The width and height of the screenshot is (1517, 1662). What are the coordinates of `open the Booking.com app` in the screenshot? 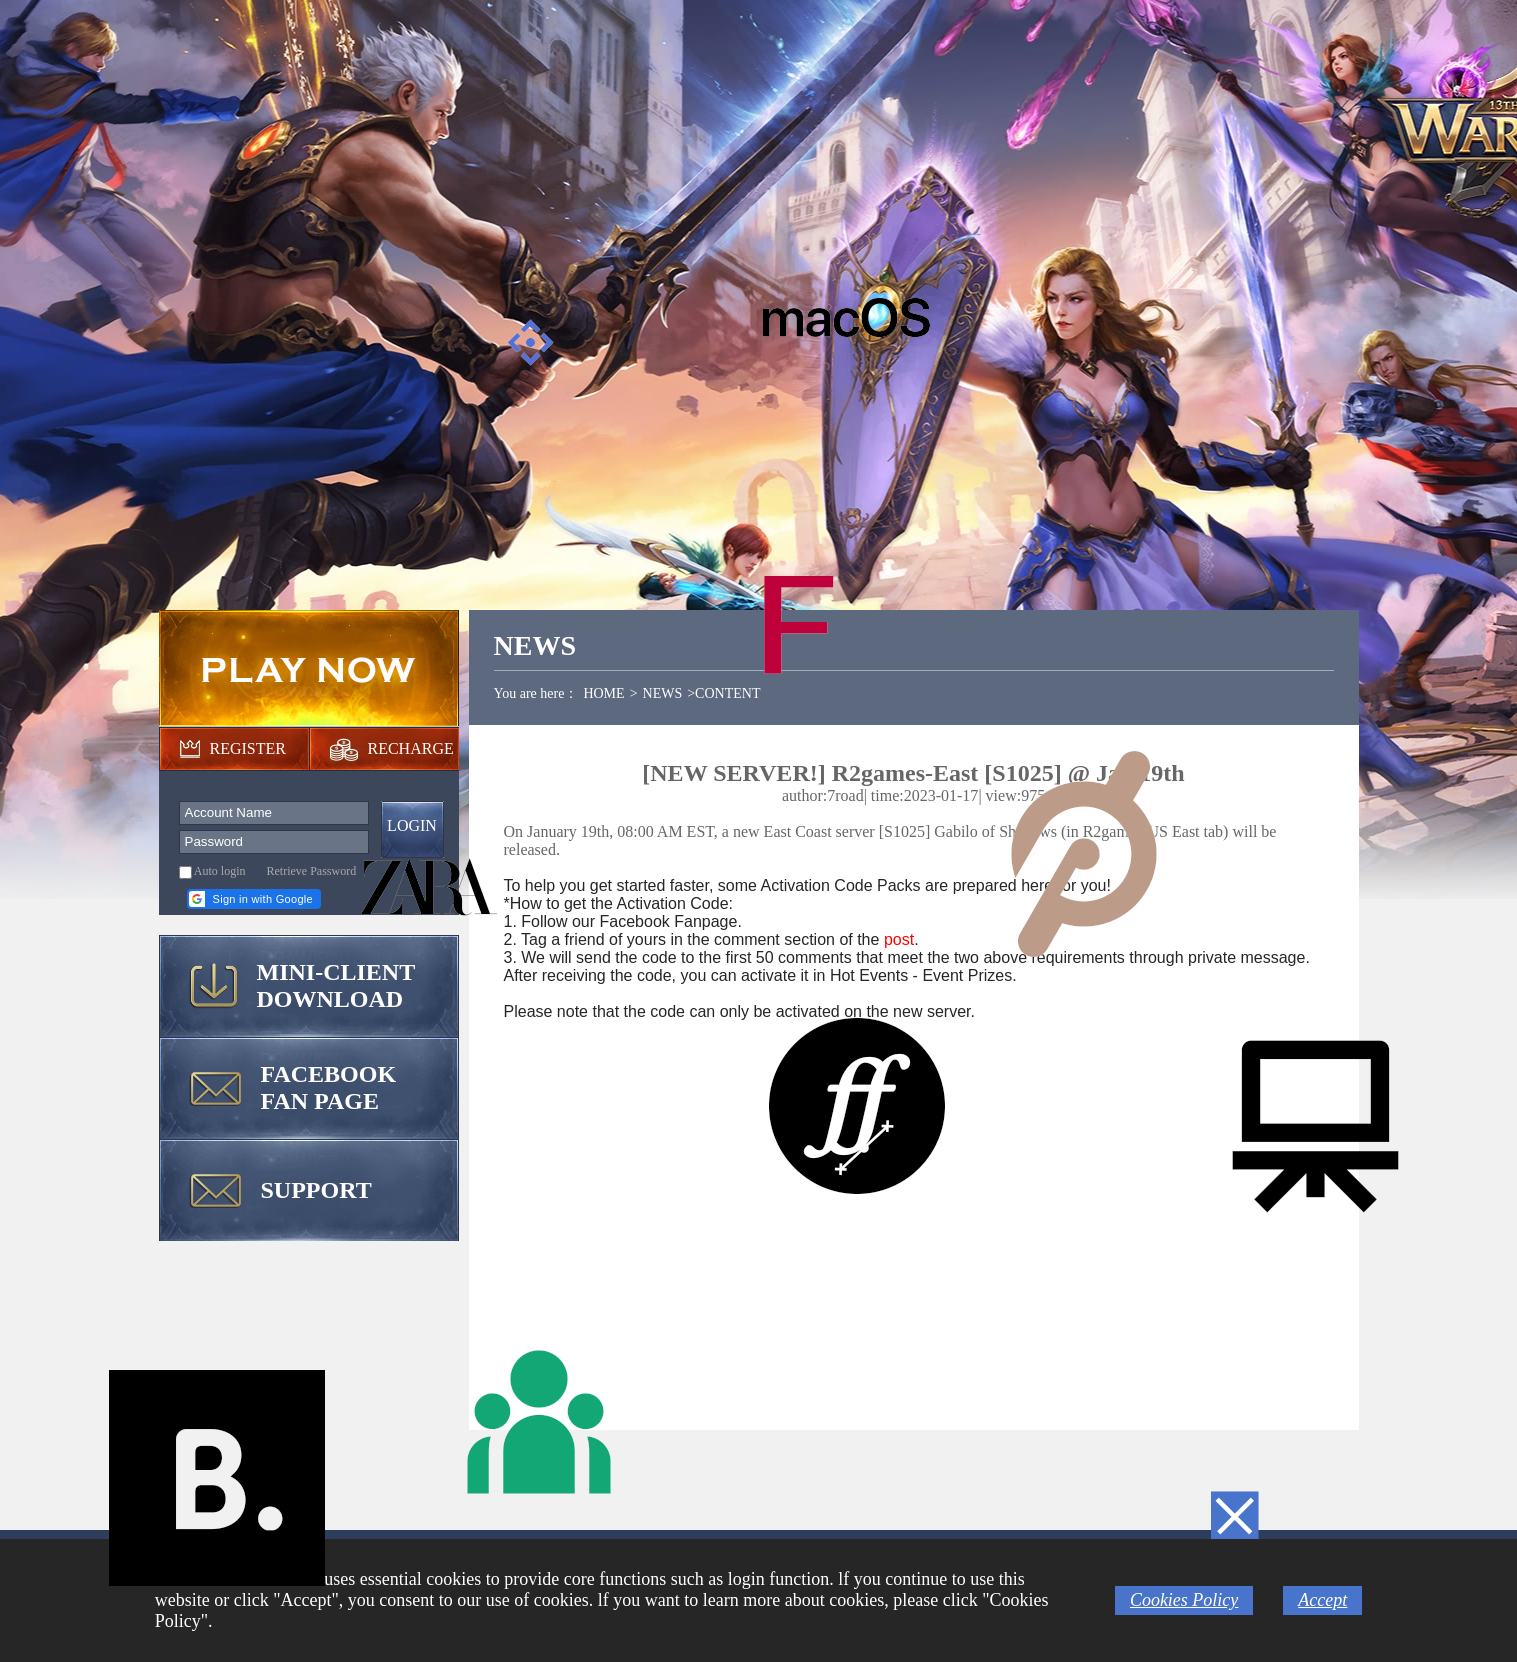 It's located at (217, 1478).